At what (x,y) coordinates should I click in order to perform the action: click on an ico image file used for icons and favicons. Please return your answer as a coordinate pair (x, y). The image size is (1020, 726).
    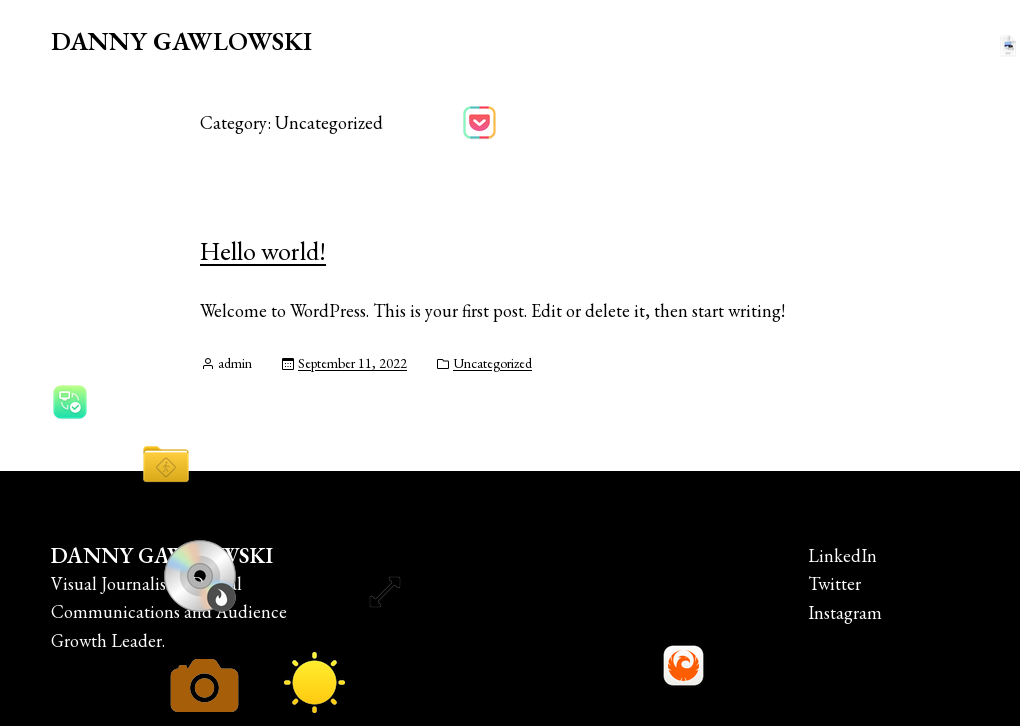
    Looking at the image, I should click on (1008, 46).